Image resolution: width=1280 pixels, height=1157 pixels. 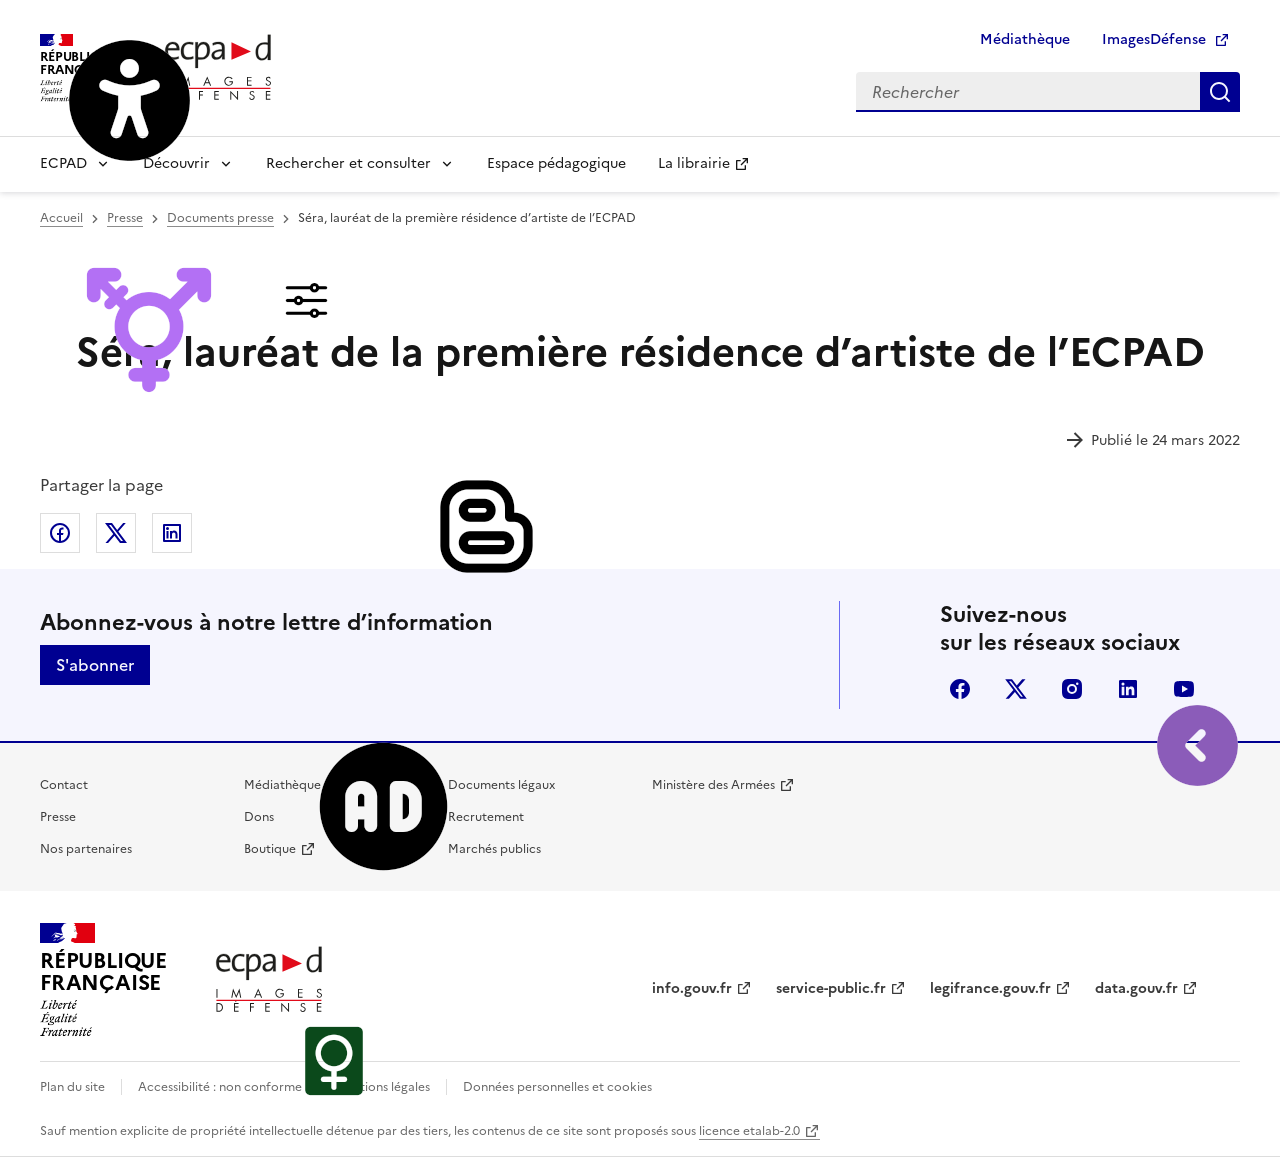 I want to click on indicates transgender or gender-diverse identity, so click(x=149, y=330).